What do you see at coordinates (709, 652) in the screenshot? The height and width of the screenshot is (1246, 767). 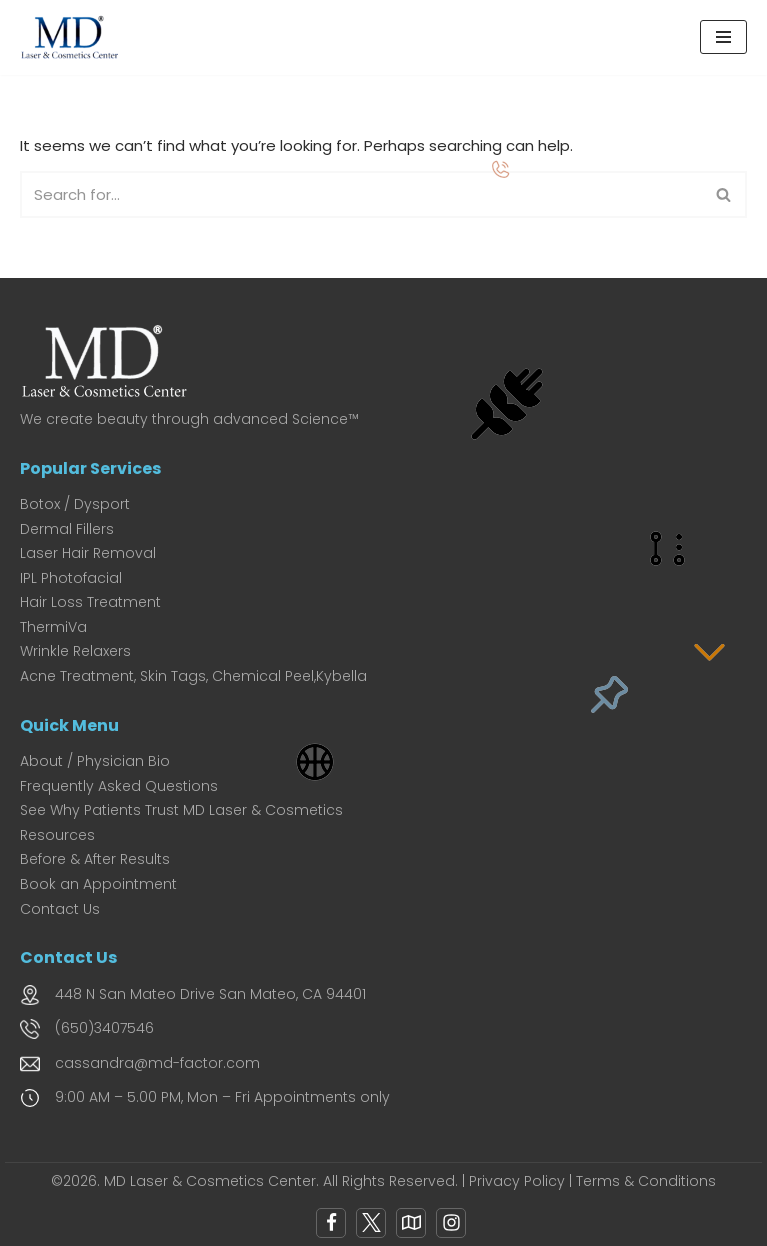 I see `expand a dropdown menu or collapsible section` at bounding box center [709, 652].